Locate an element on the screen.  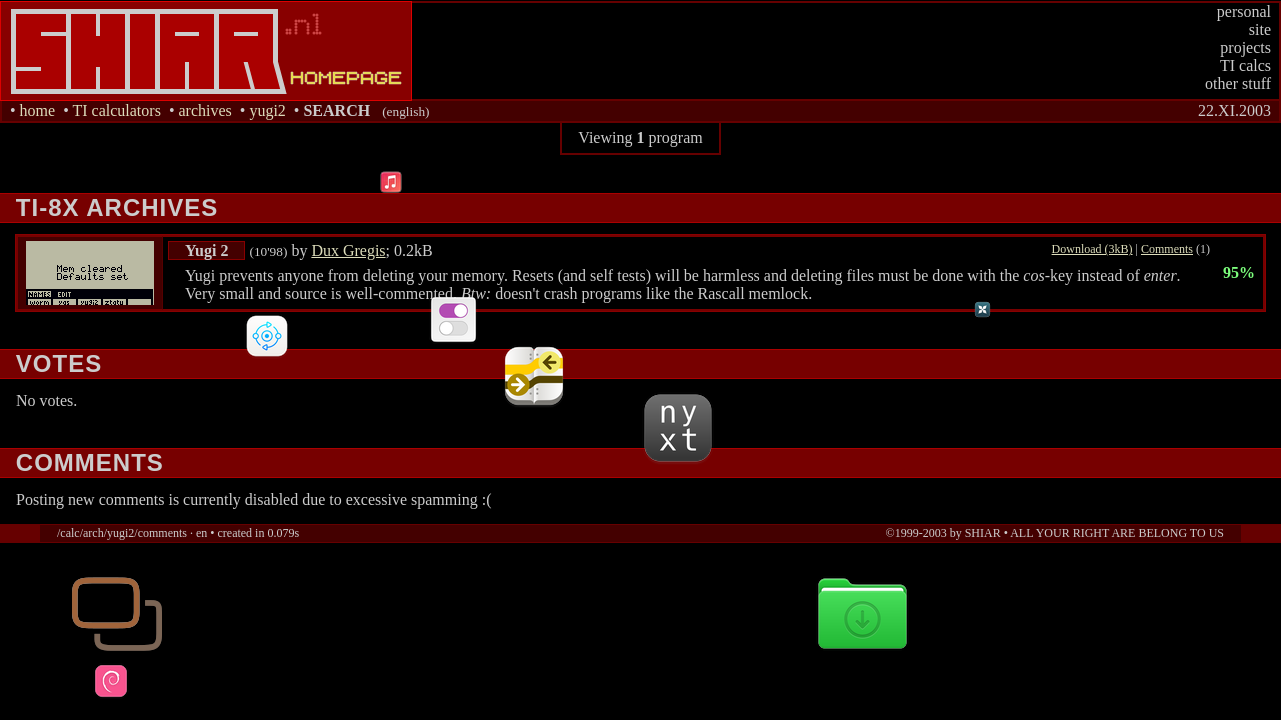
open downloads folder is located at coordinates (862, 613).